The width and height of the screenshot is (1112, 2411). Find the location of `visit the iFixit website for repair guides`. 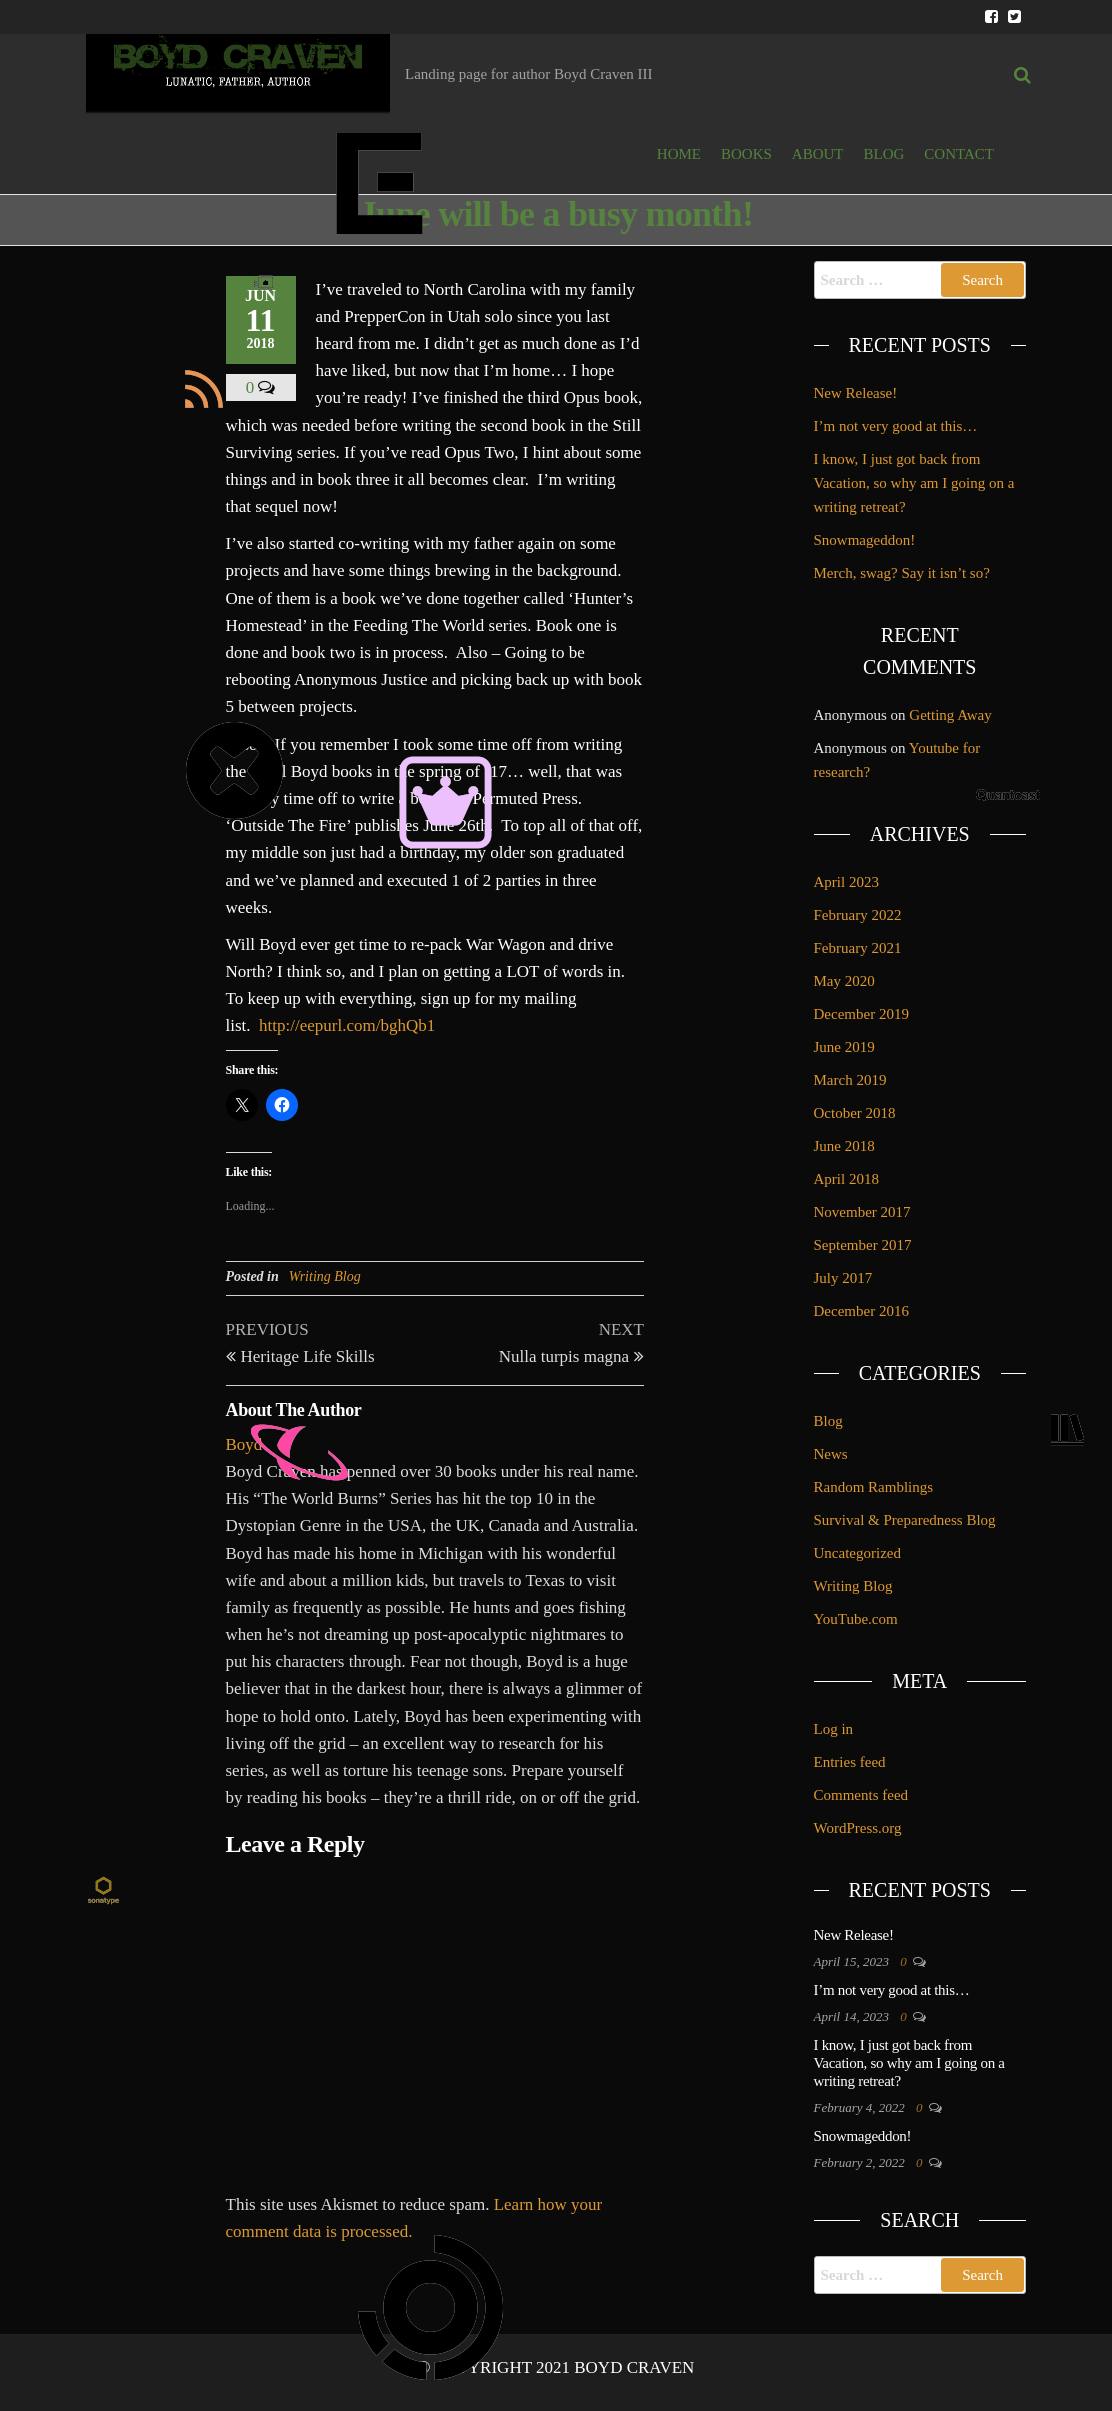

visit the iFixit website for repair guides is located at coordinates (234, 770).